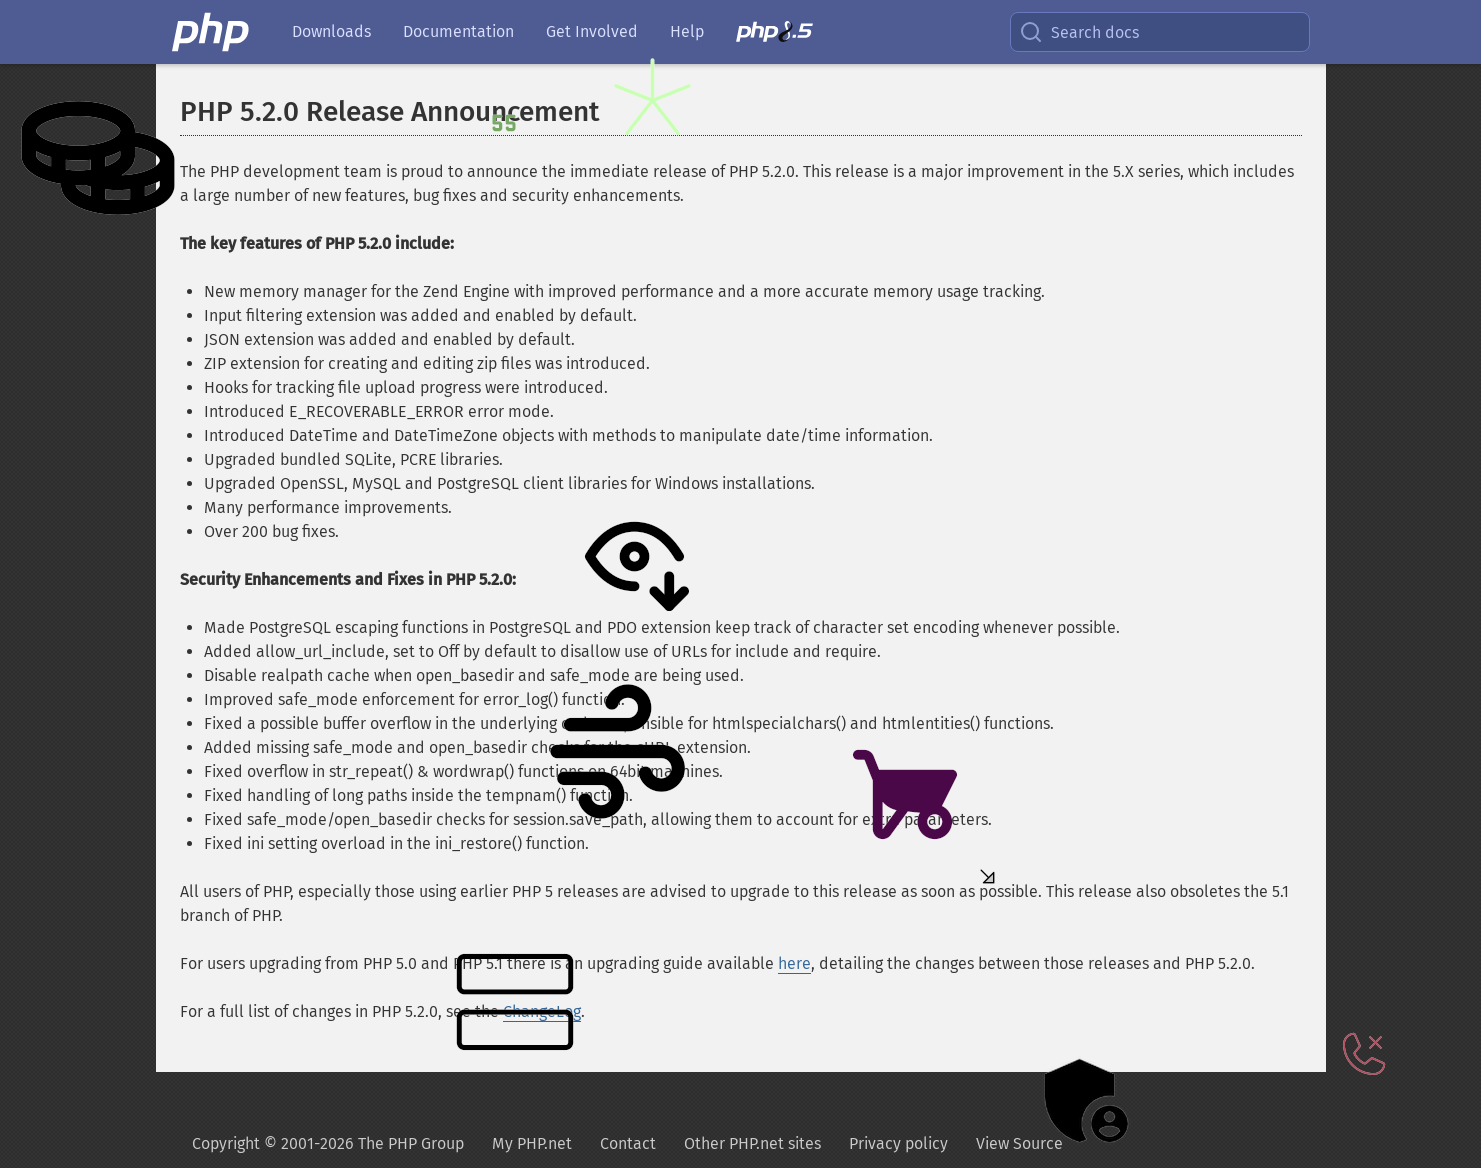  Describe the element at coordinates (504, 123) in the screenshot. I see `indicates item number 55 in a list or sequence` at that location.